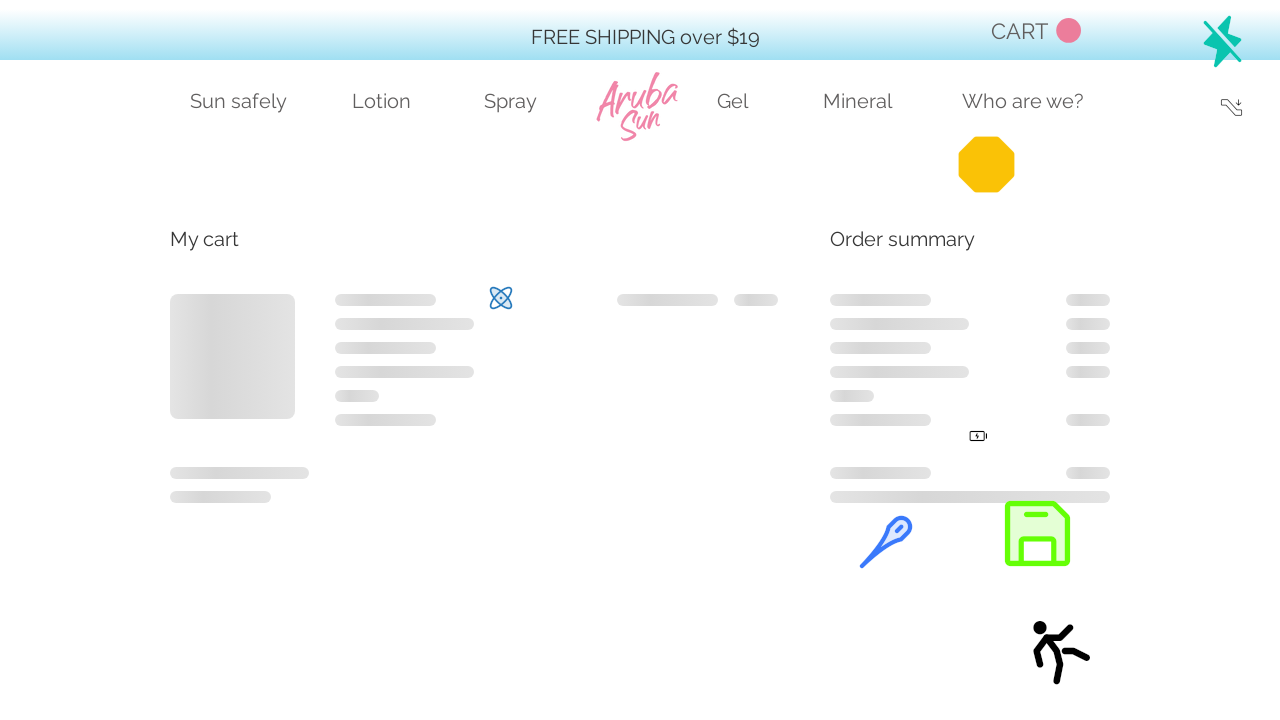 This screenshot has width=1280, height=720. What do you see at coordinates (1231, 107) in the screenshot?
I see `indicates escalator going down` at bounding box center [1231, 107].